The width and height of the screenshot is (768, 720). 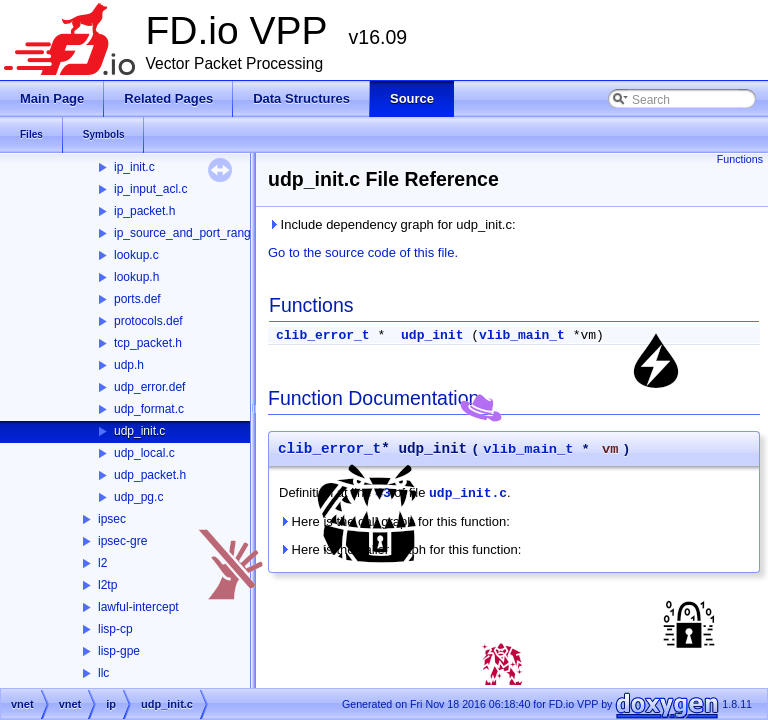 I want to click on indicates hydroelectric or water-based power, so click(x=656, y=360).